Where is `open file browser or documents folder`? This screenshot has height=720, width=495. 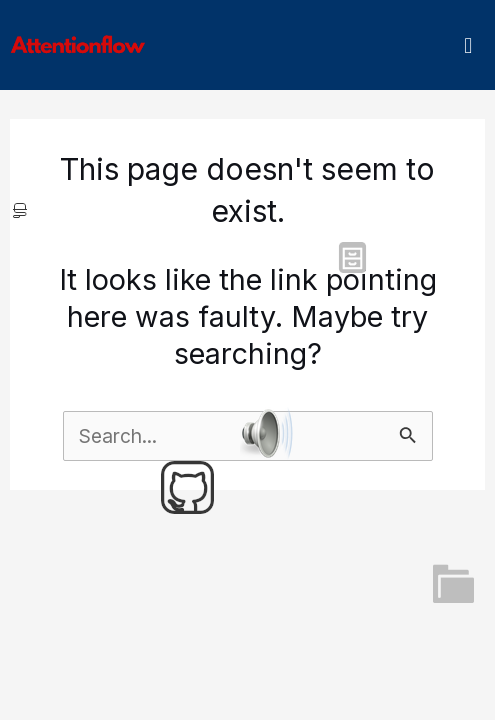
open file browser or documents folder is located at coordinates (453, 582).